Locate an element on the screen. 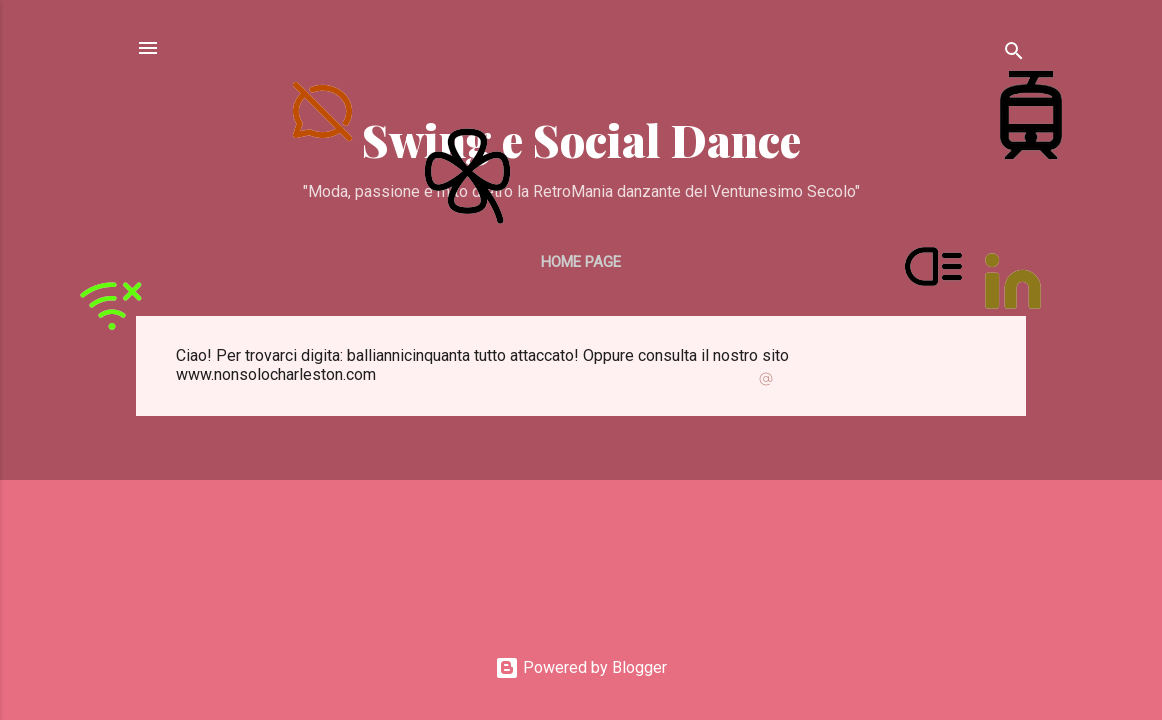 The height and width of the screenshot is (720, 1162). indicates a lucky or bonus reward is located at coordinates (467, 174).